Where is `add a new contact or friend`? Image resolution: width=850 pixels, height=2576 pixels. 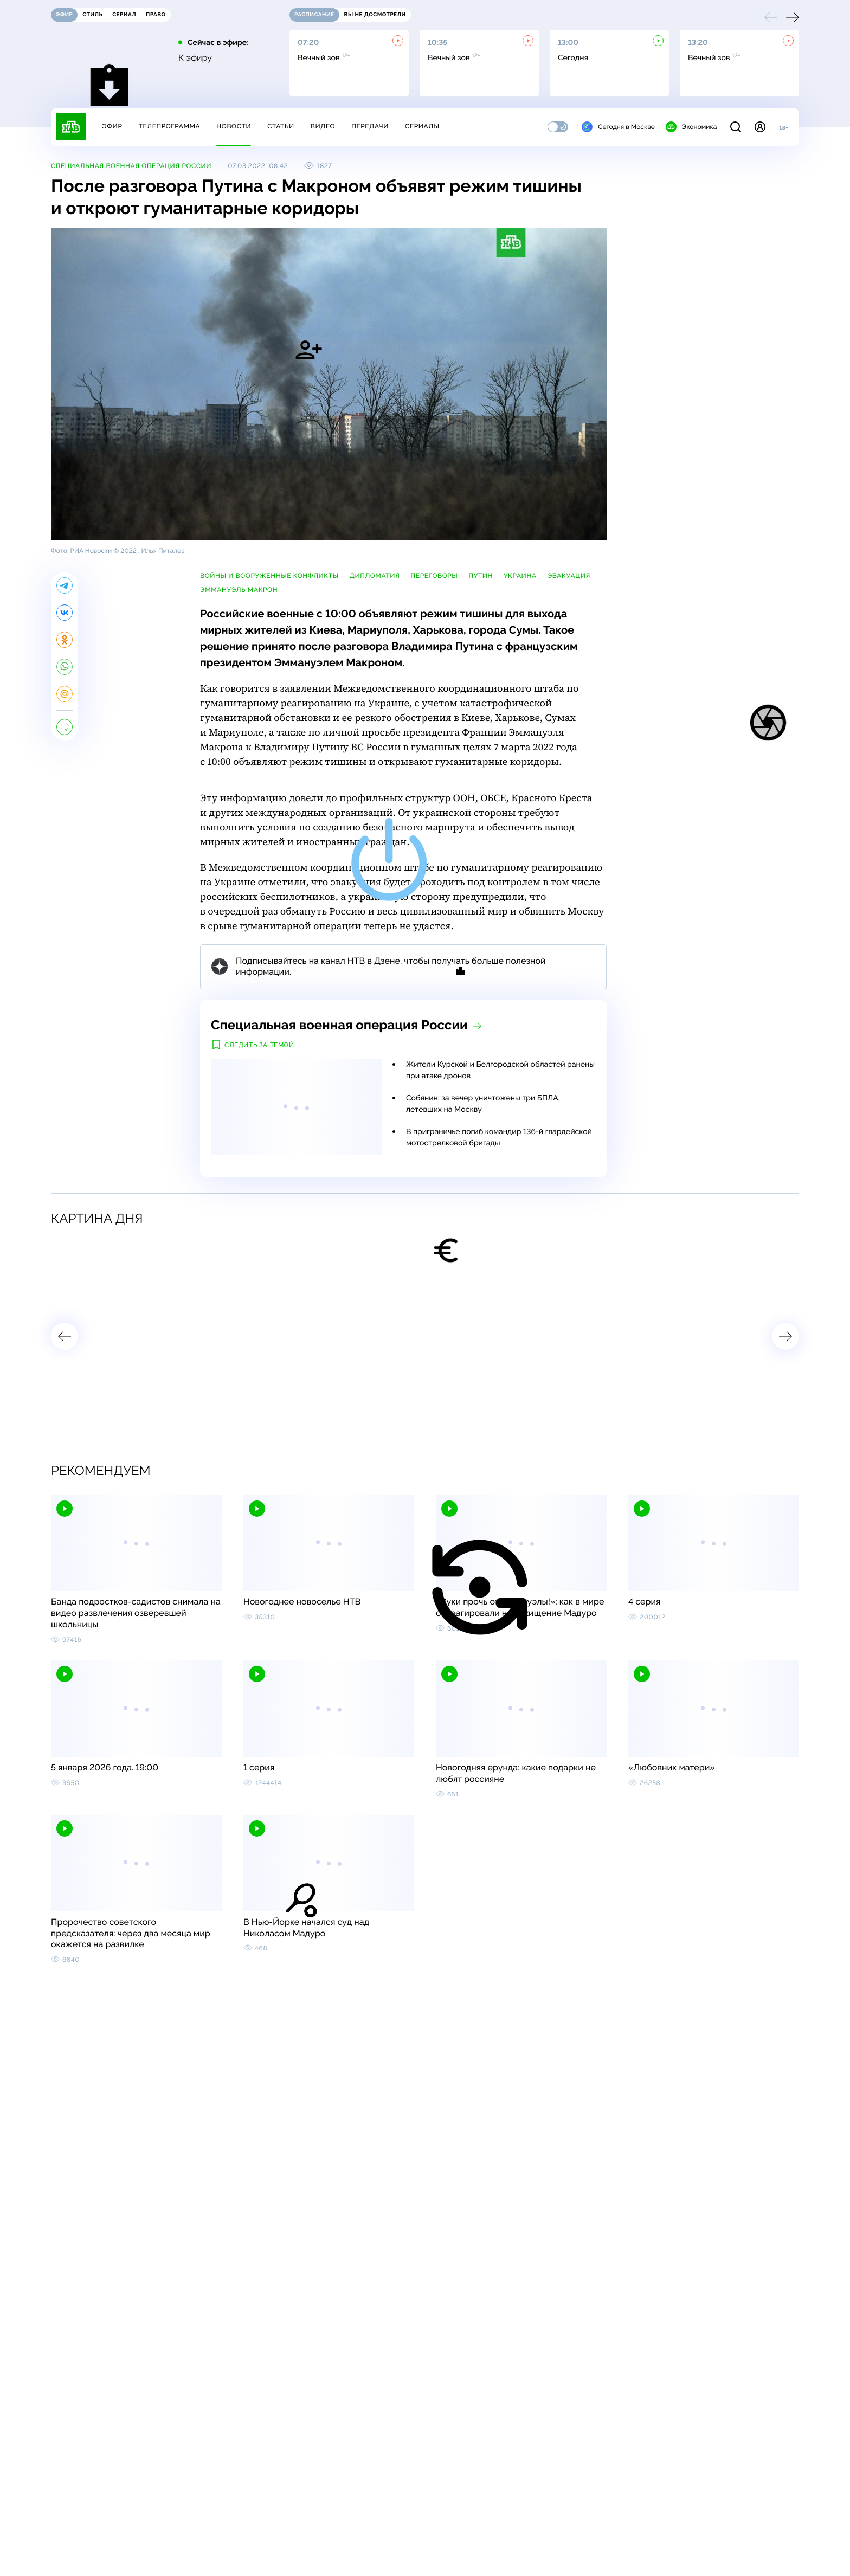
add a new contact or friend is located at coordinates (308, 350).